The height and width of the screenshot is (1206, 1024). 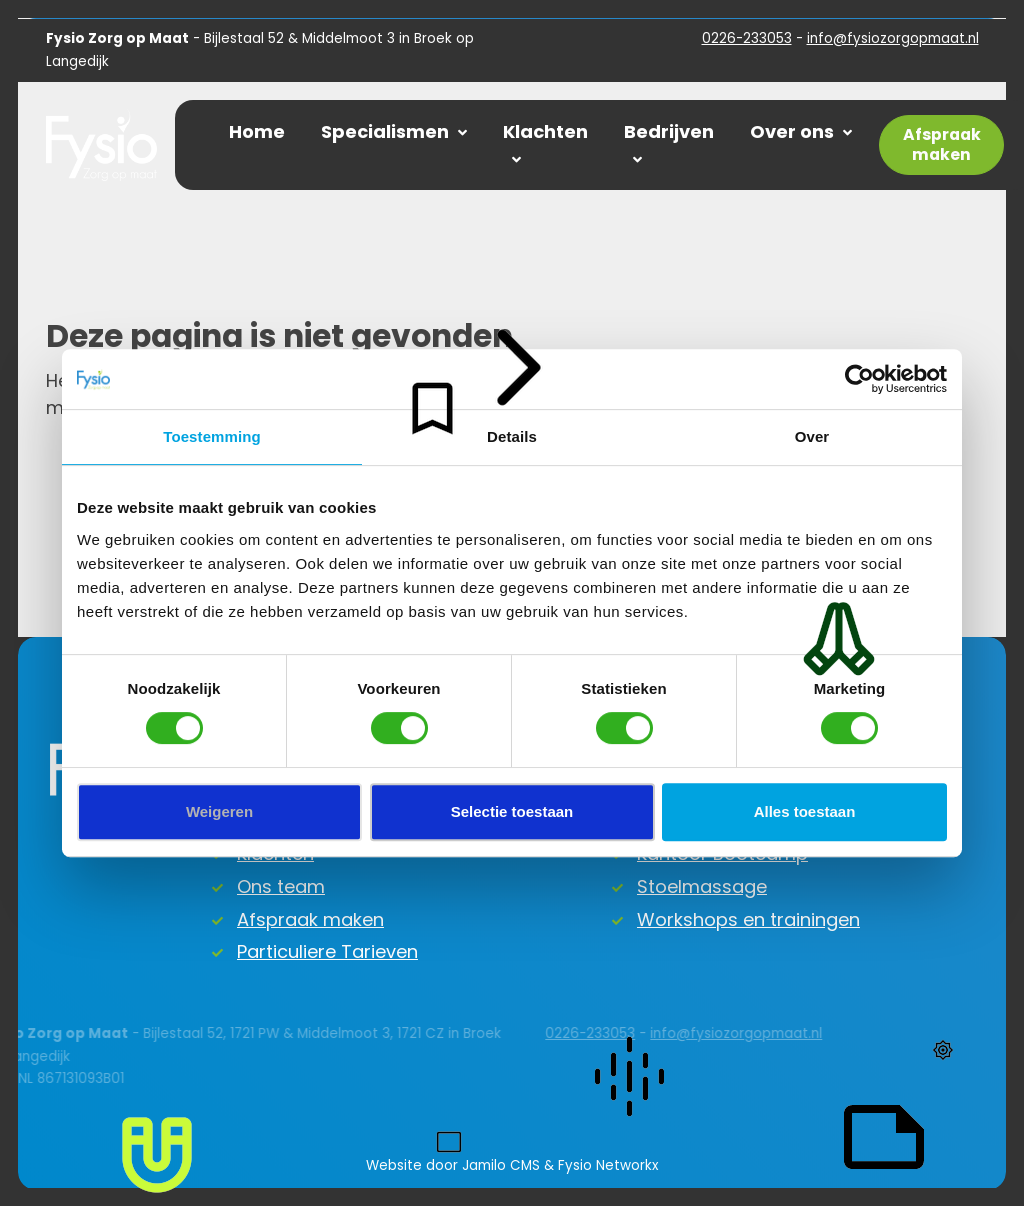 I want to click on express gratitude or thanks, so click(x=839, y=640).